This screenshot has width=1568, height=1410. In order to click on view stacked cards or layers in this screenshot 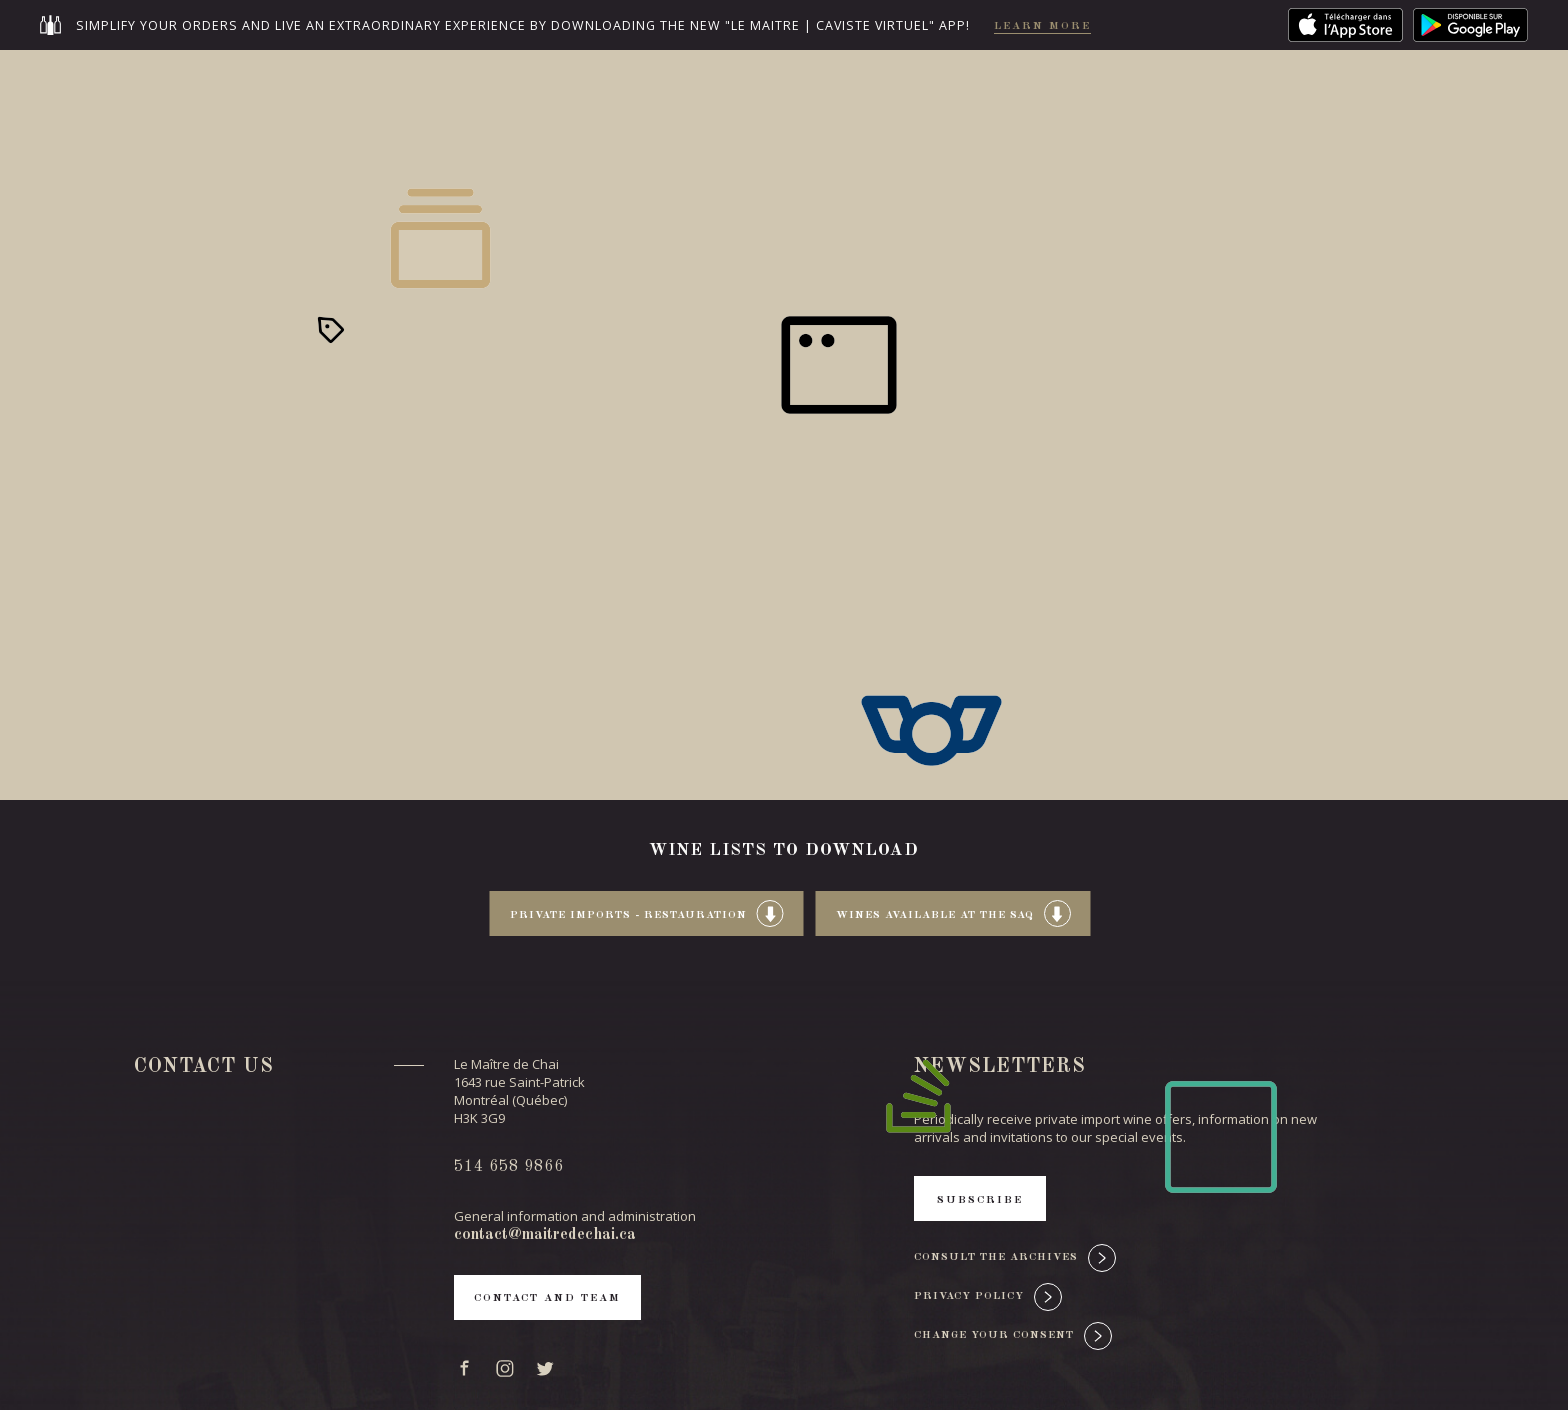, I will do `click(440, 242)`.